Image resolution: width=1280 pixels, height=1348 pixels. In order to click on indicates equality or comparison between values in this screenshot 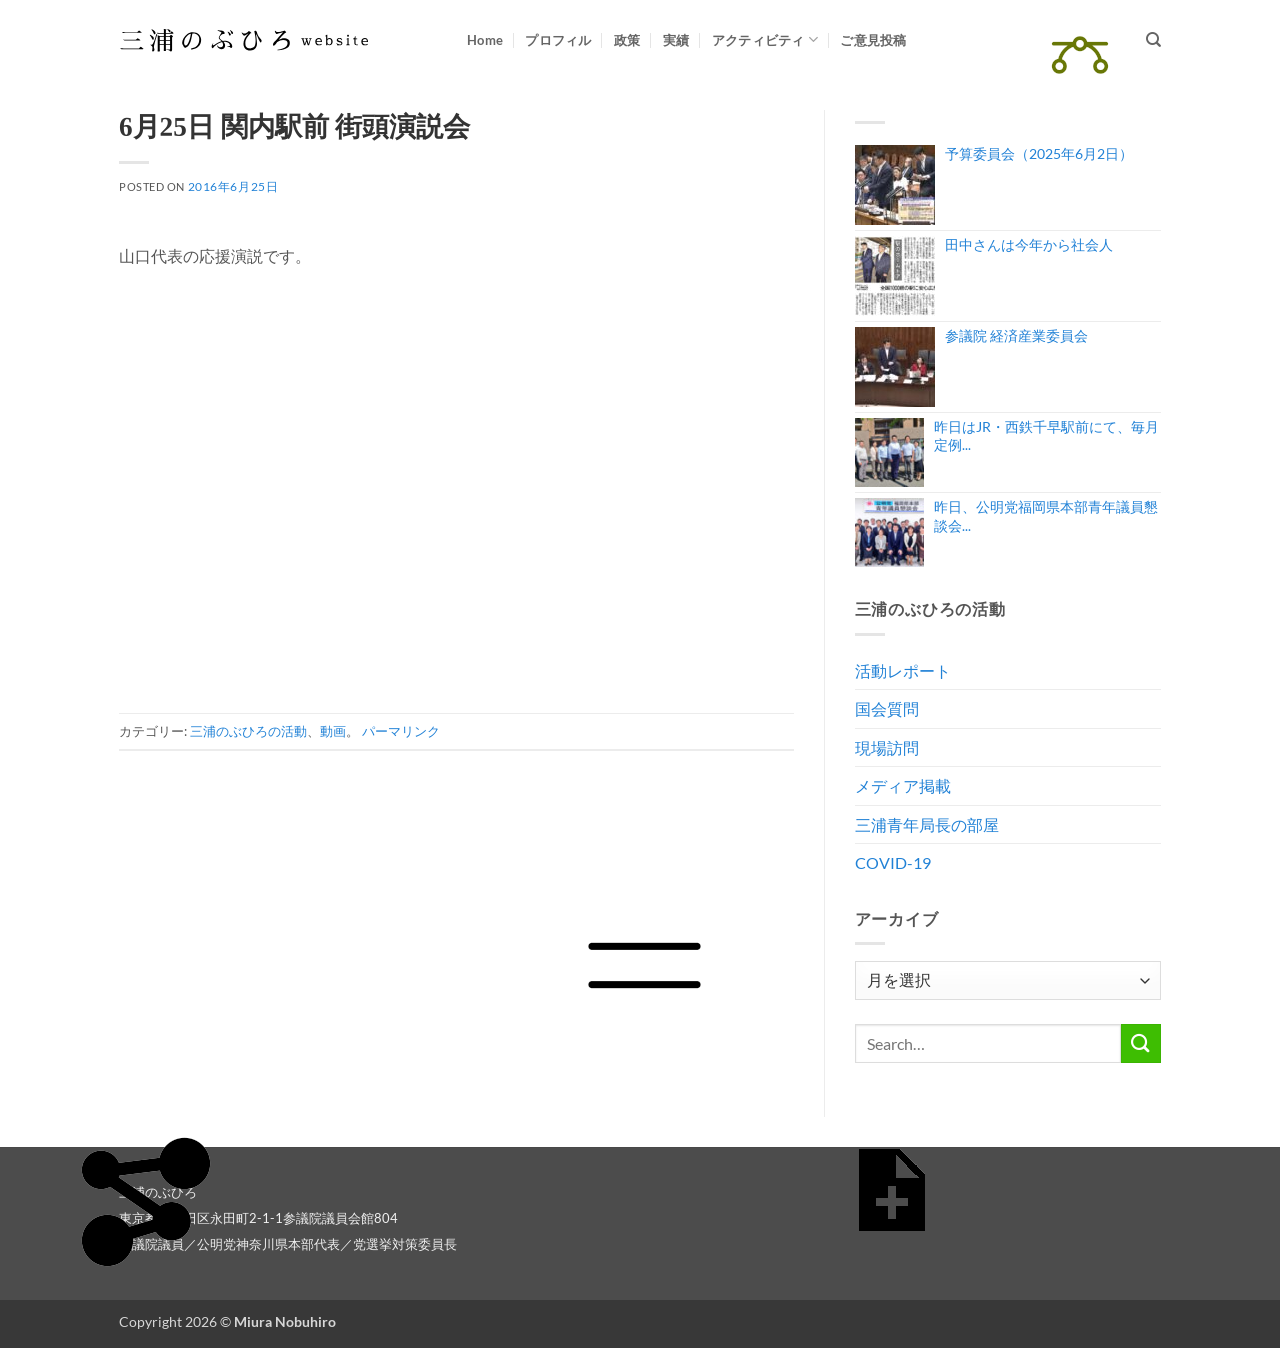, I will do `click(644, 965)`.